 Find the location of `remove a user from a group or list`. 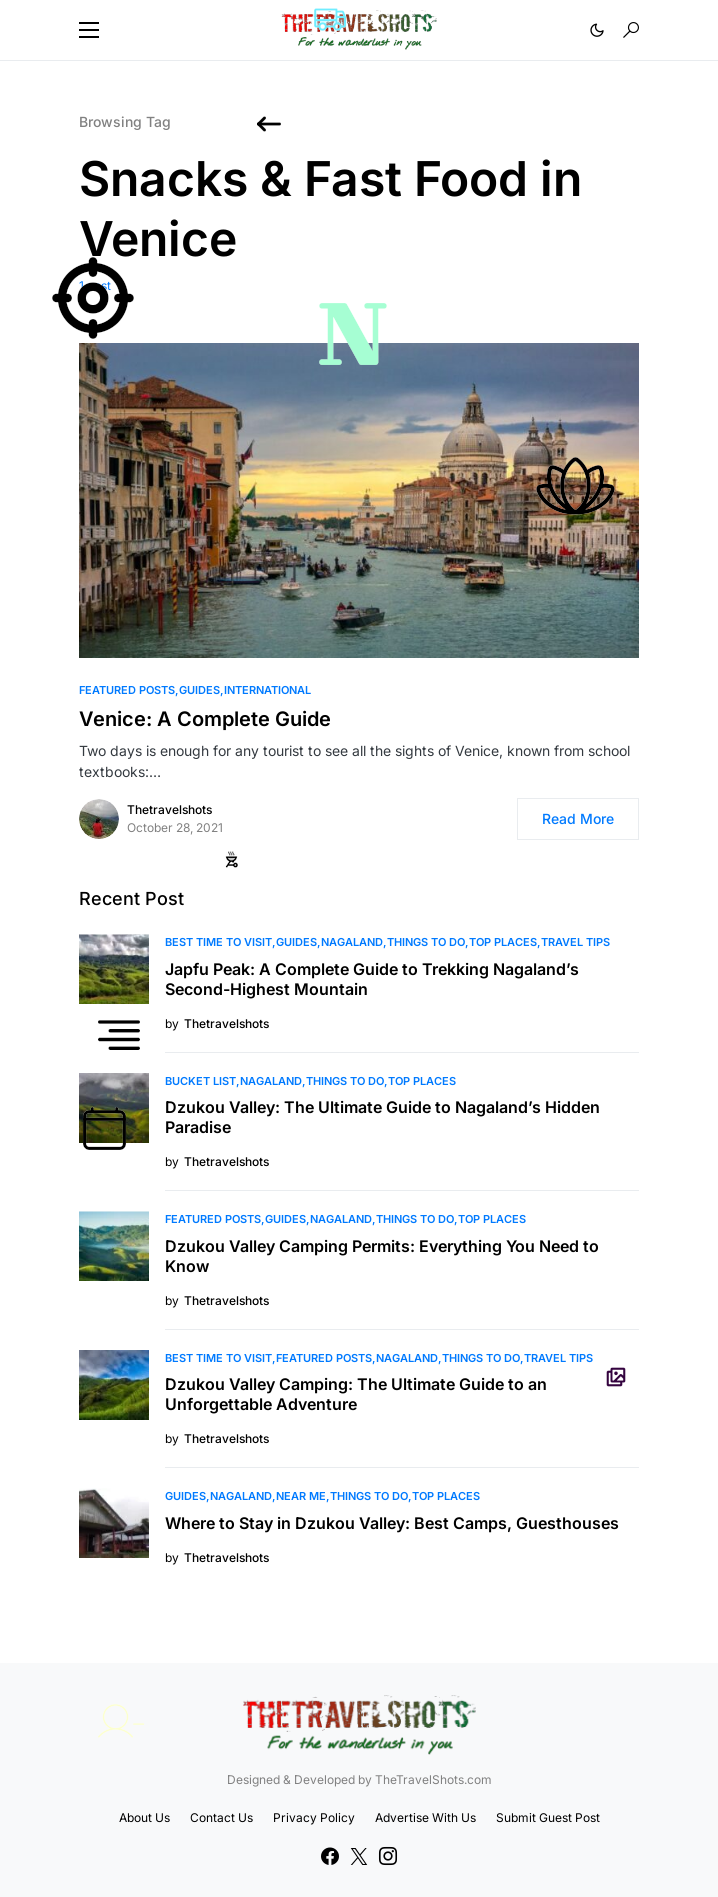

remove a user from a group or list is located at coordinates (119, 1722).